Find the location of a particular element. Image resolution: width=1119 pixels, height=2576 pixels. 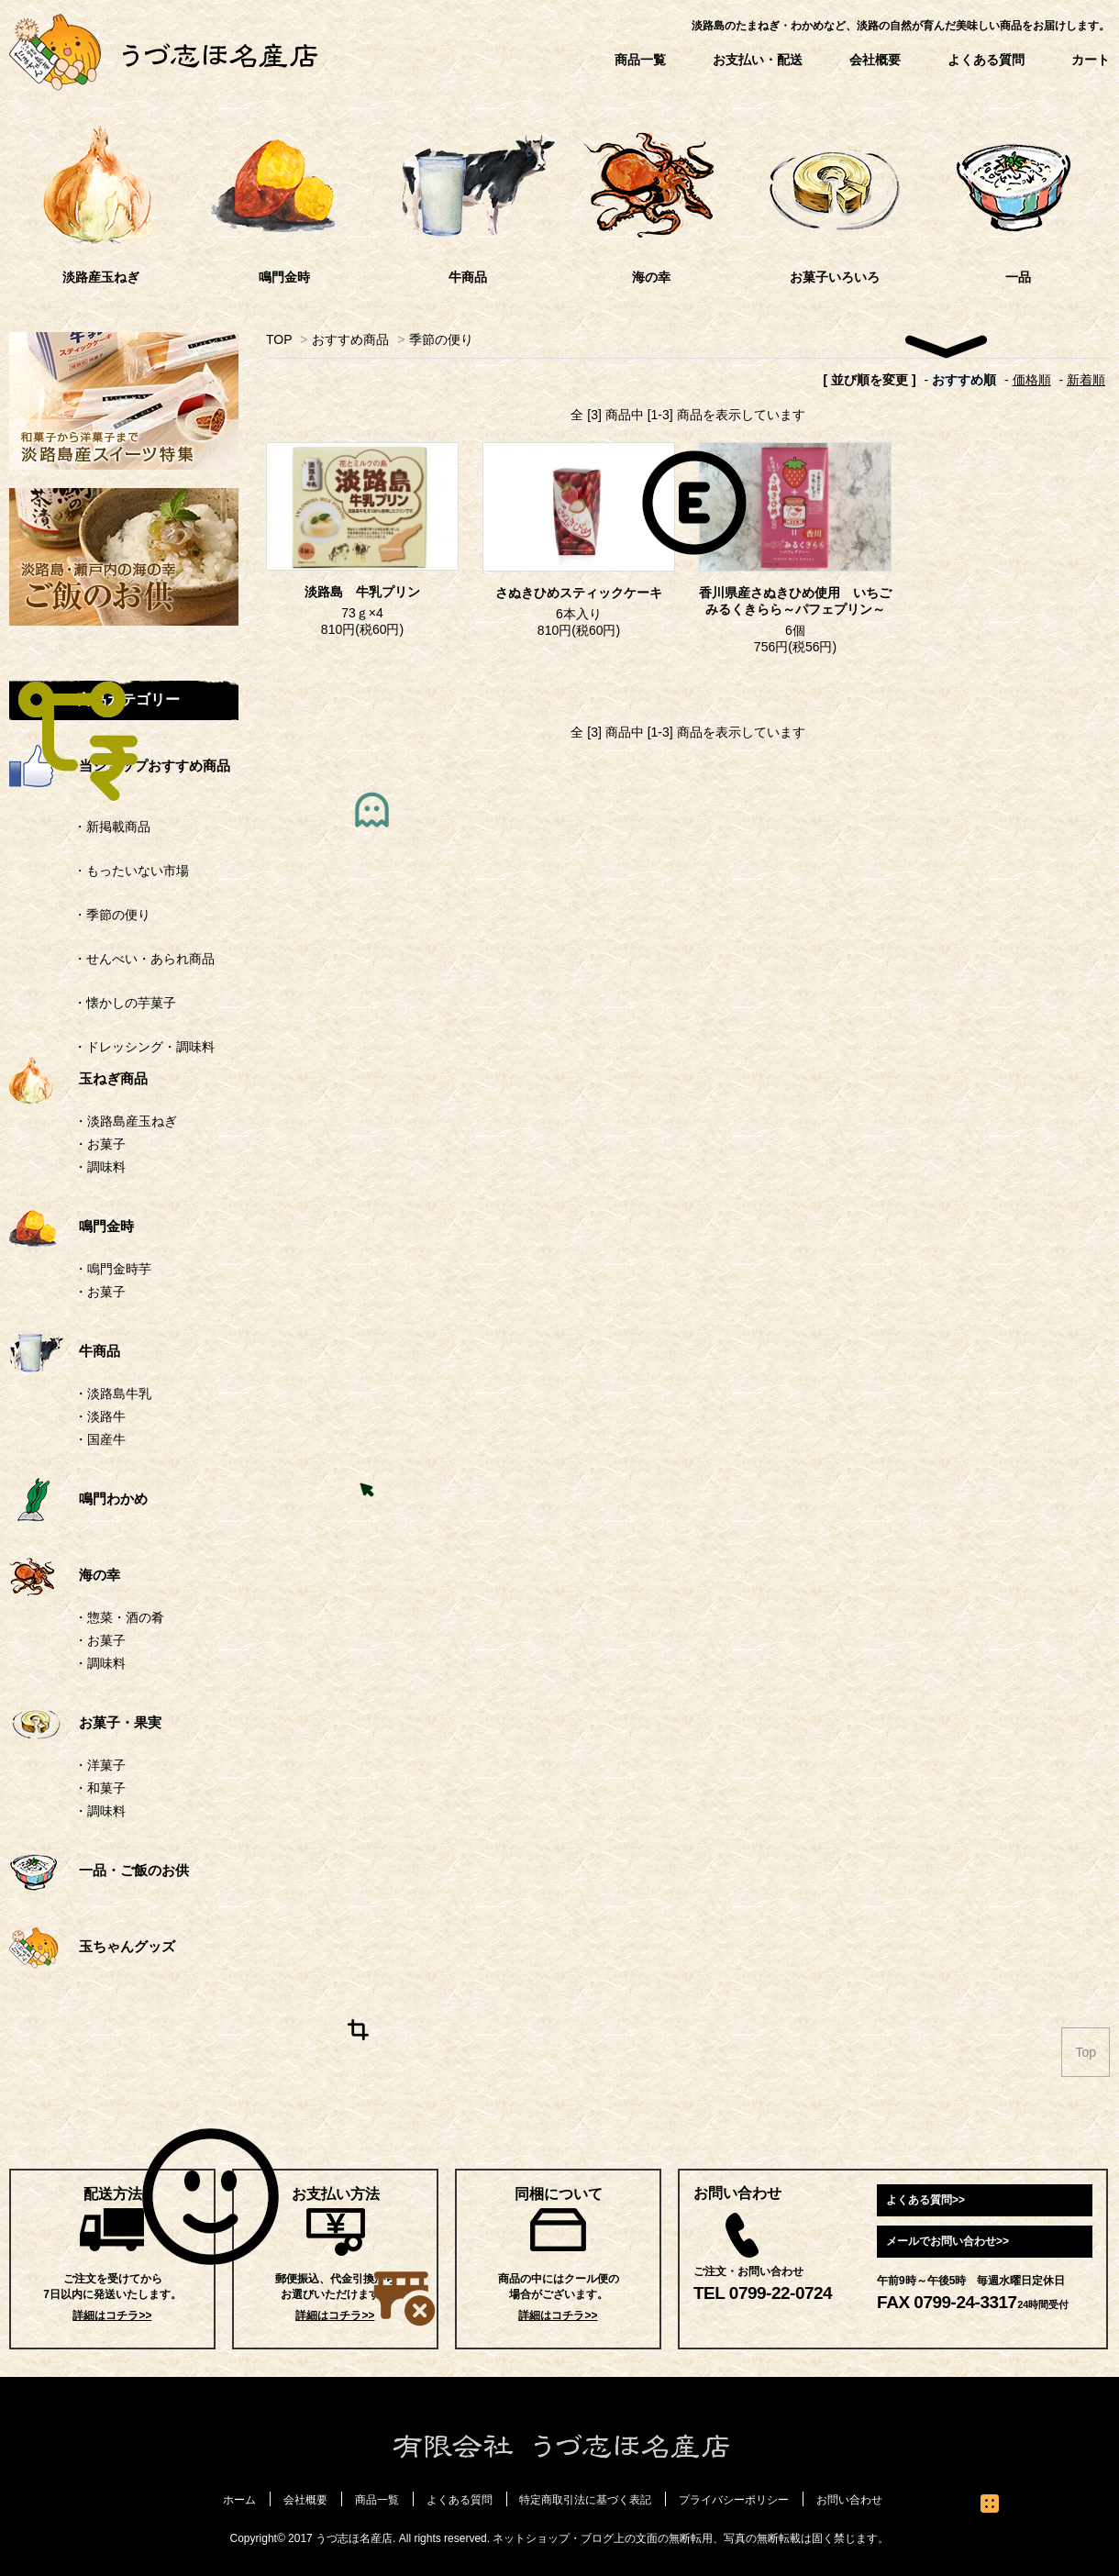

view rupee transaction history is located at coordinates (78, 741).